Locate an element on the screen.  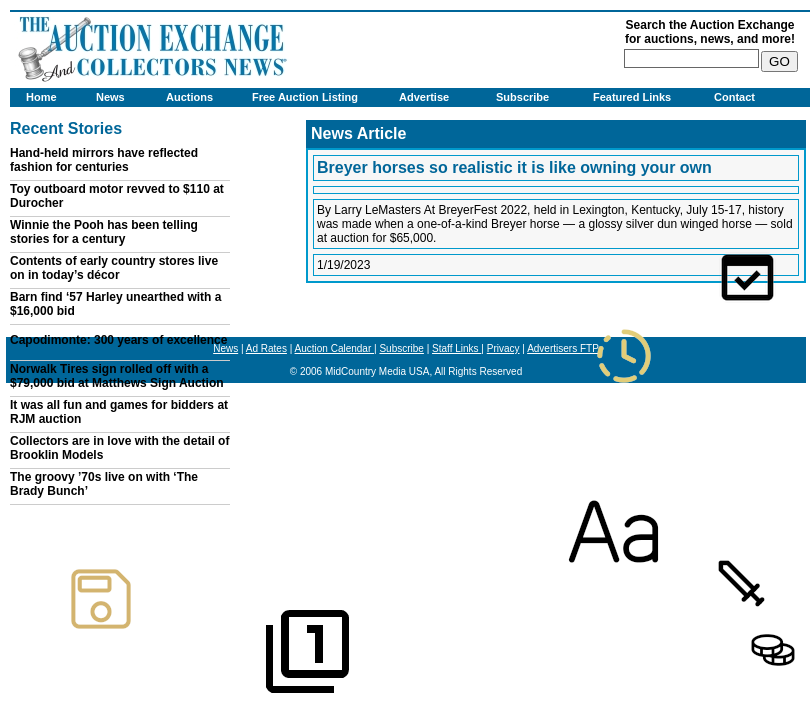
view your coin balance or currency is located at coordinates (773, 650).